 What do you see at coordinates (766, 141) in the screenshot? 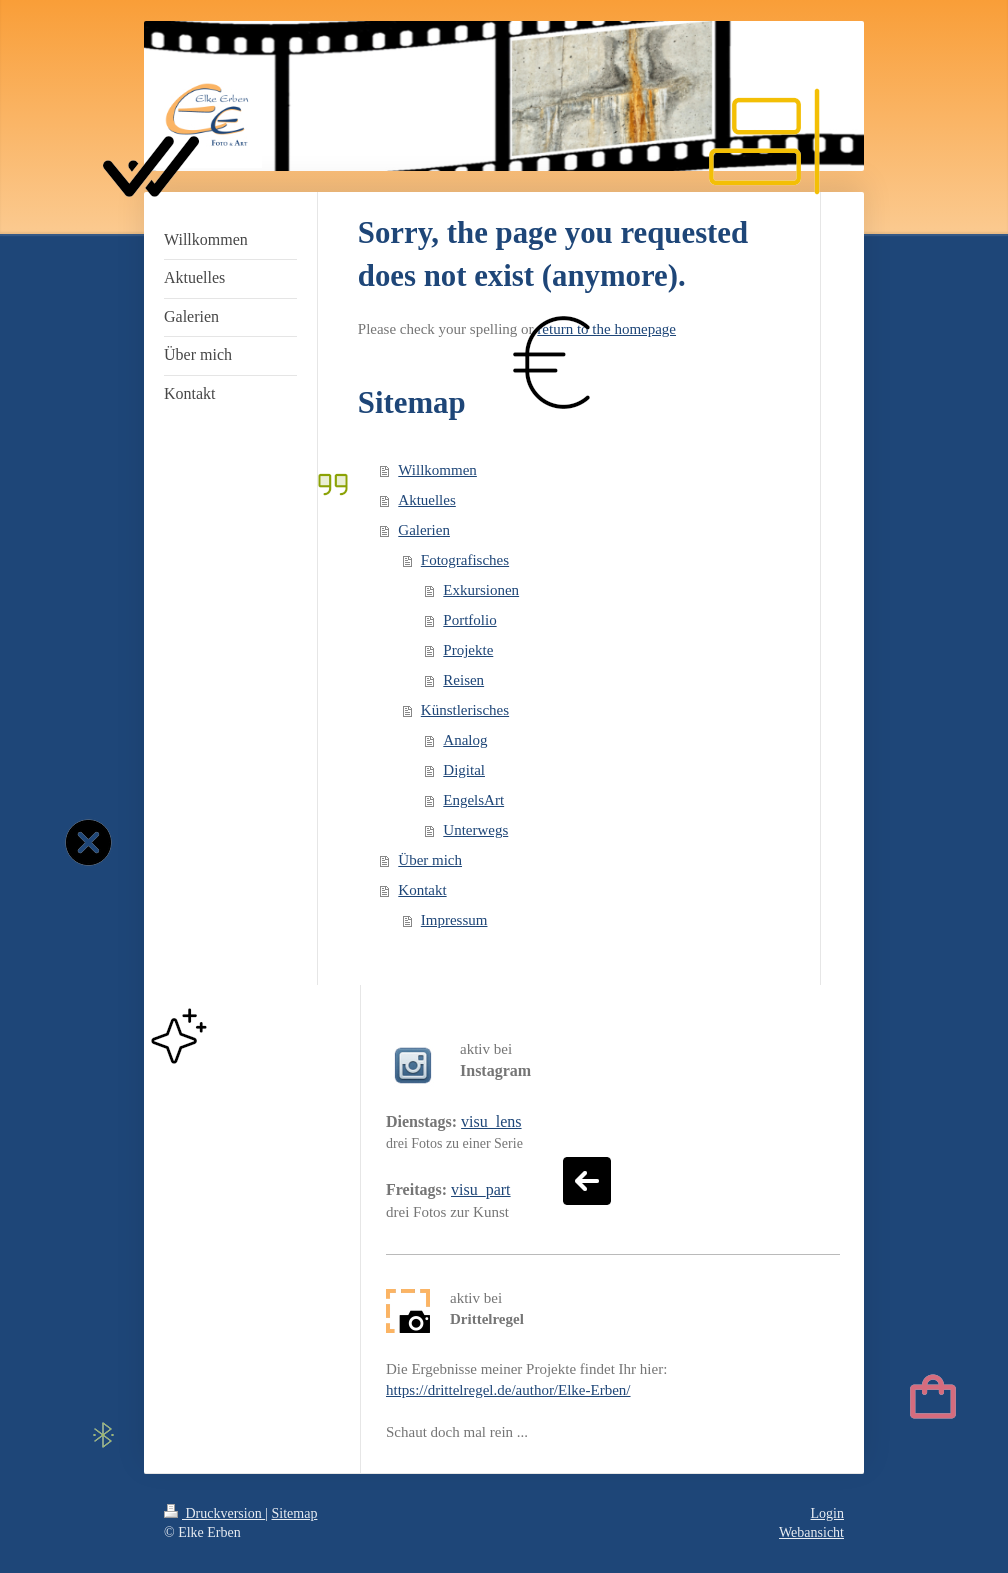
I see `align text to the right` at bounding box center [766, 141].